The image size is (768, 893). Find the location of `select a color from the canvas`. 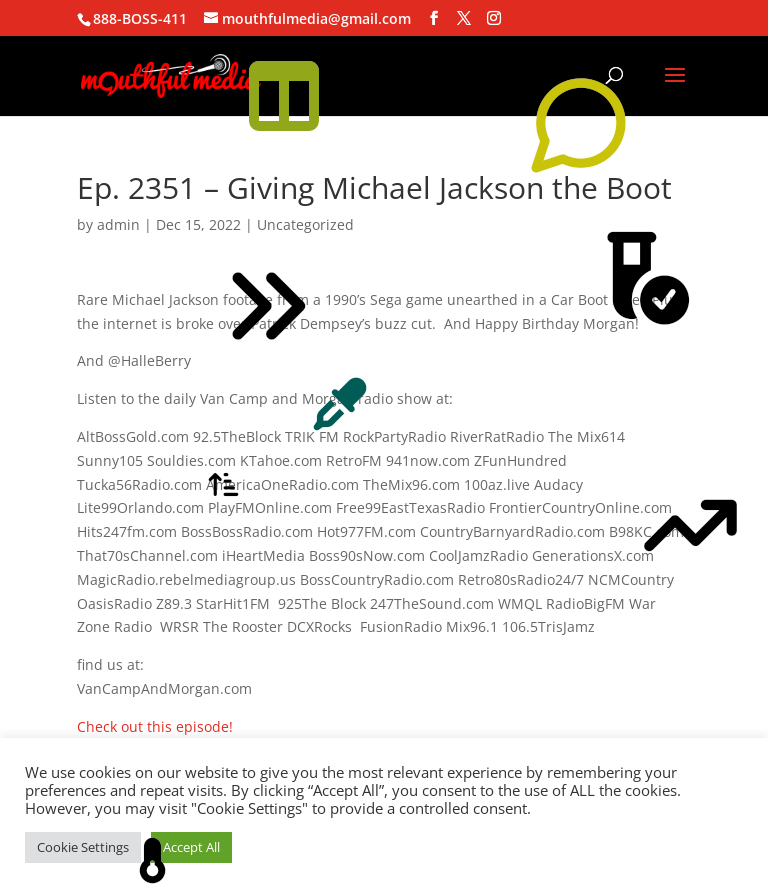

select a color from the canvas is located at coordinates (340, 404).